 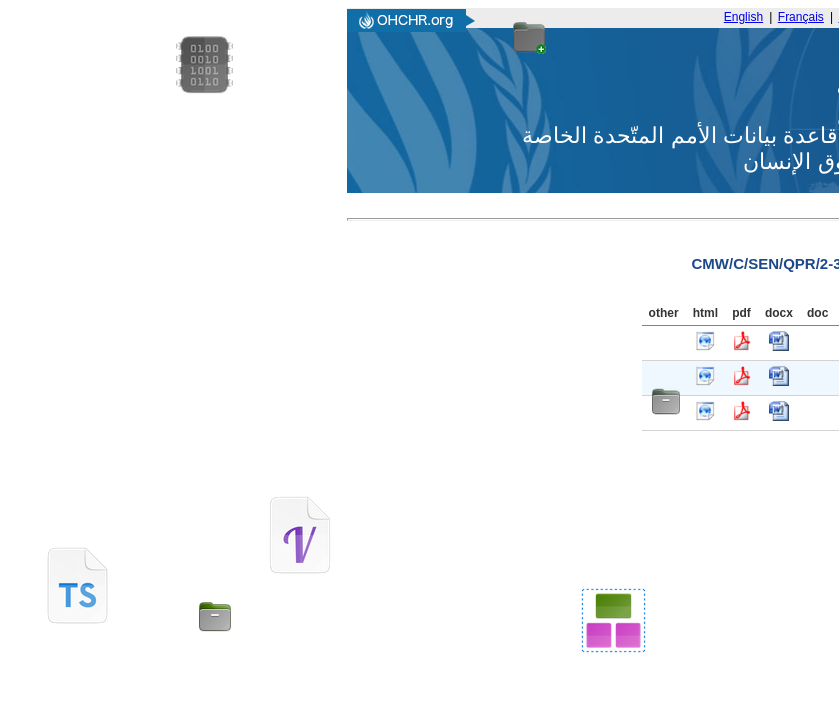 What do you see at coordinates (529, 37) in the screenshot?
I see `create a new folder` at bounding box center [529, 37].